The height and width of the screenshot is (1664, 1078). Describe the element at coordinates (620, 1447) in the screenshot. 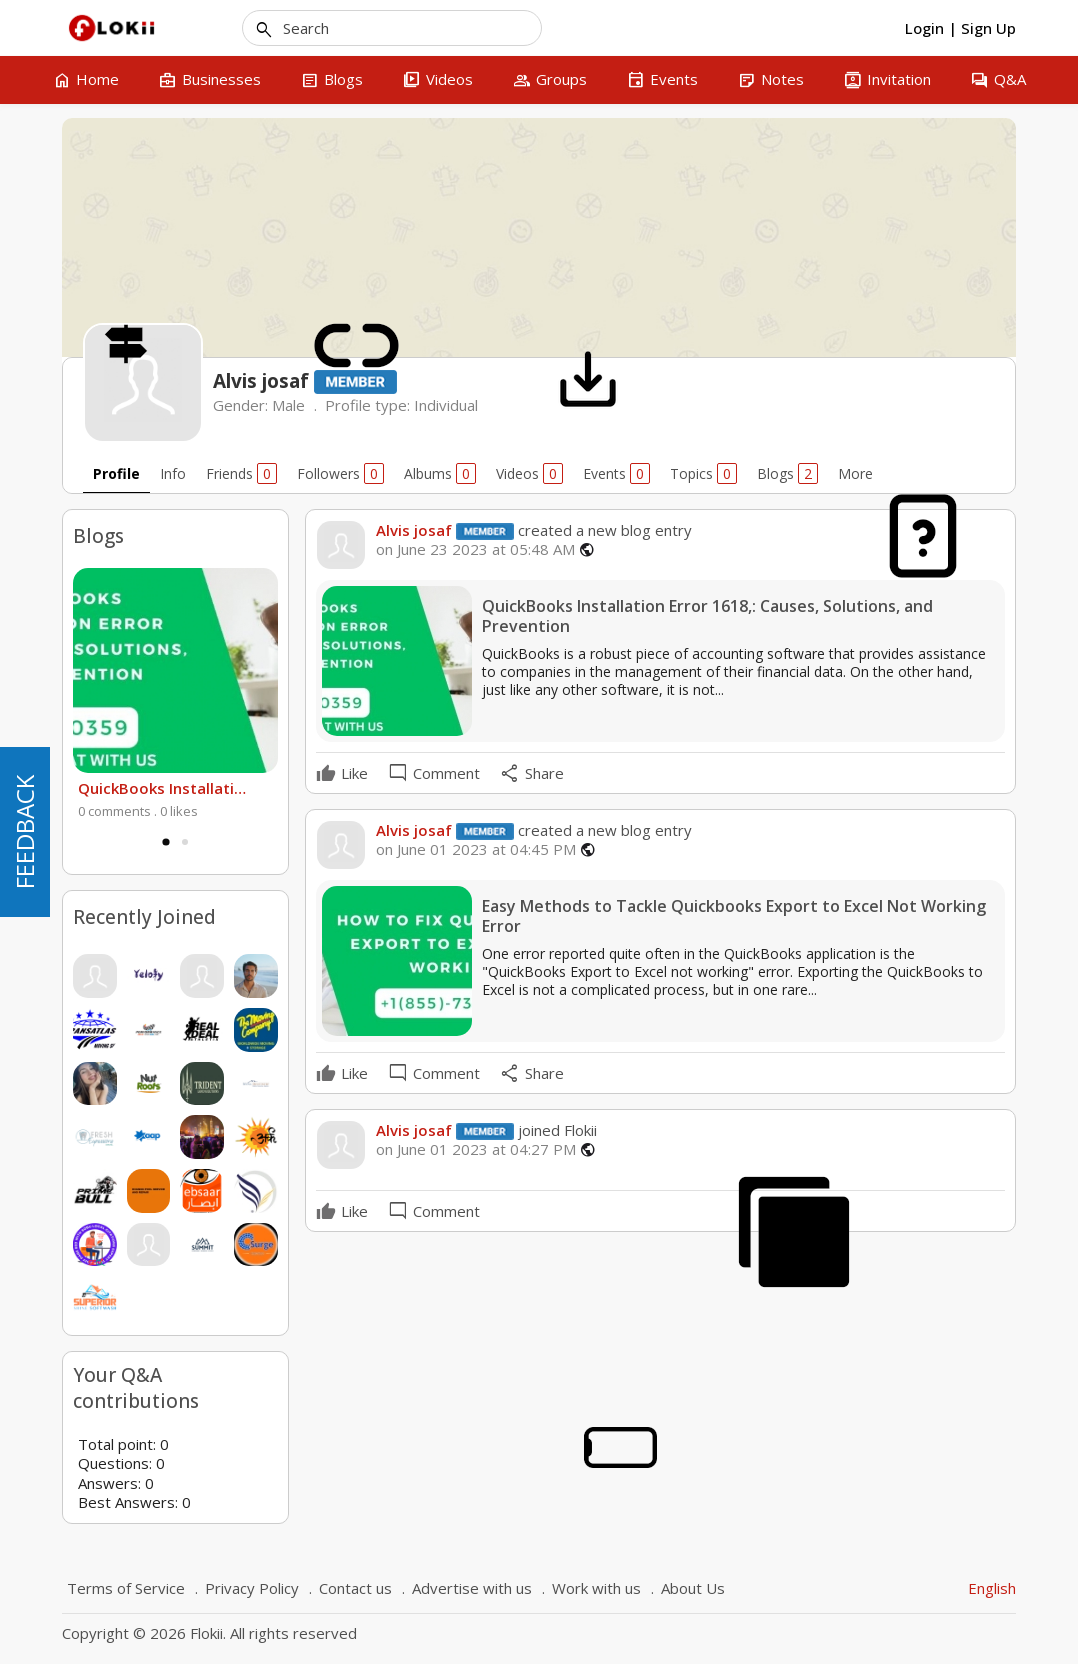

I see `rotate device to landscape mode` at that location.